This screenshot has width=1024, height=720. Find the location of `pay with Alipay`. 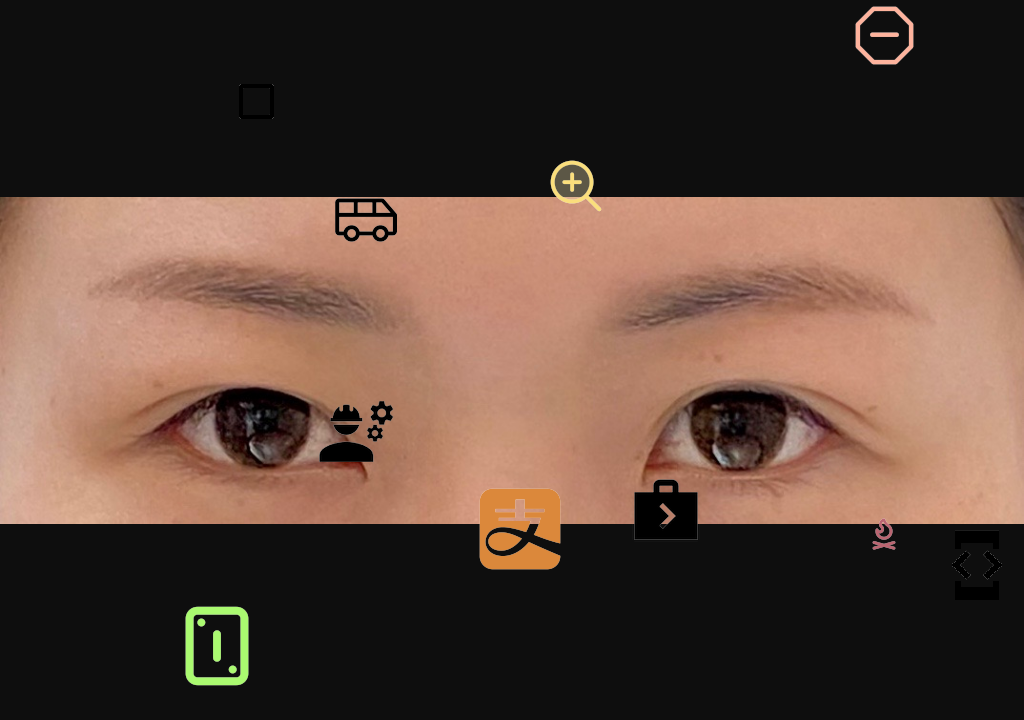

pay with Alipay is located at coordinates (520, 529).